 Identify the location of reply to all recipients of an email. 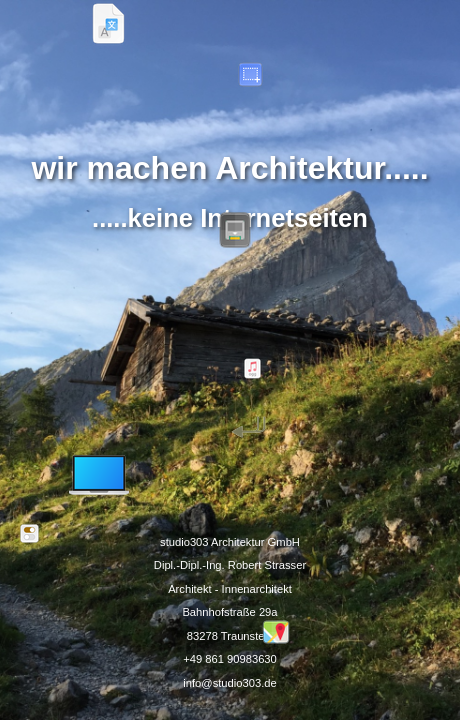
(248, 427).